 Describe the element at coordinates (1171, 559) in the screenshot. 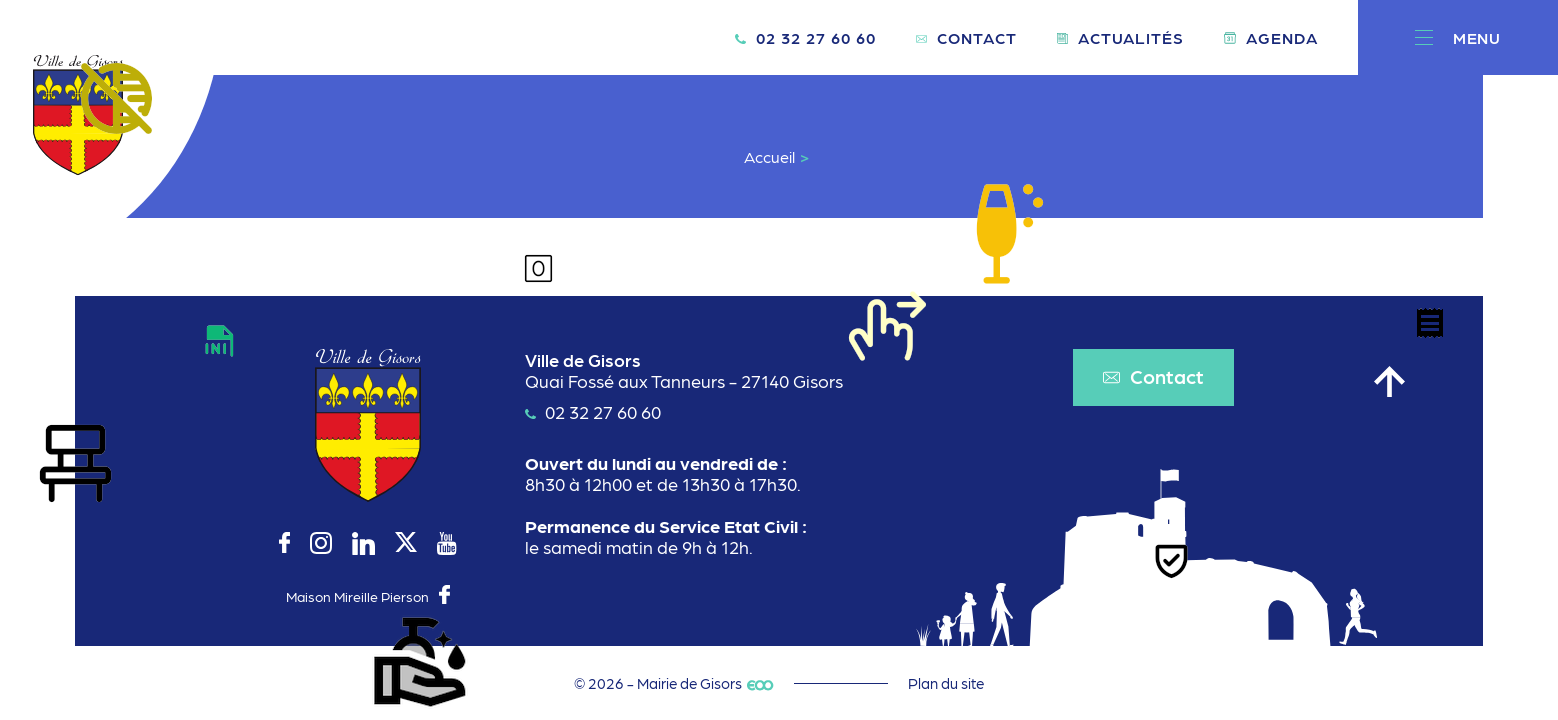

I see `indicates verified security or protection status` at that location.